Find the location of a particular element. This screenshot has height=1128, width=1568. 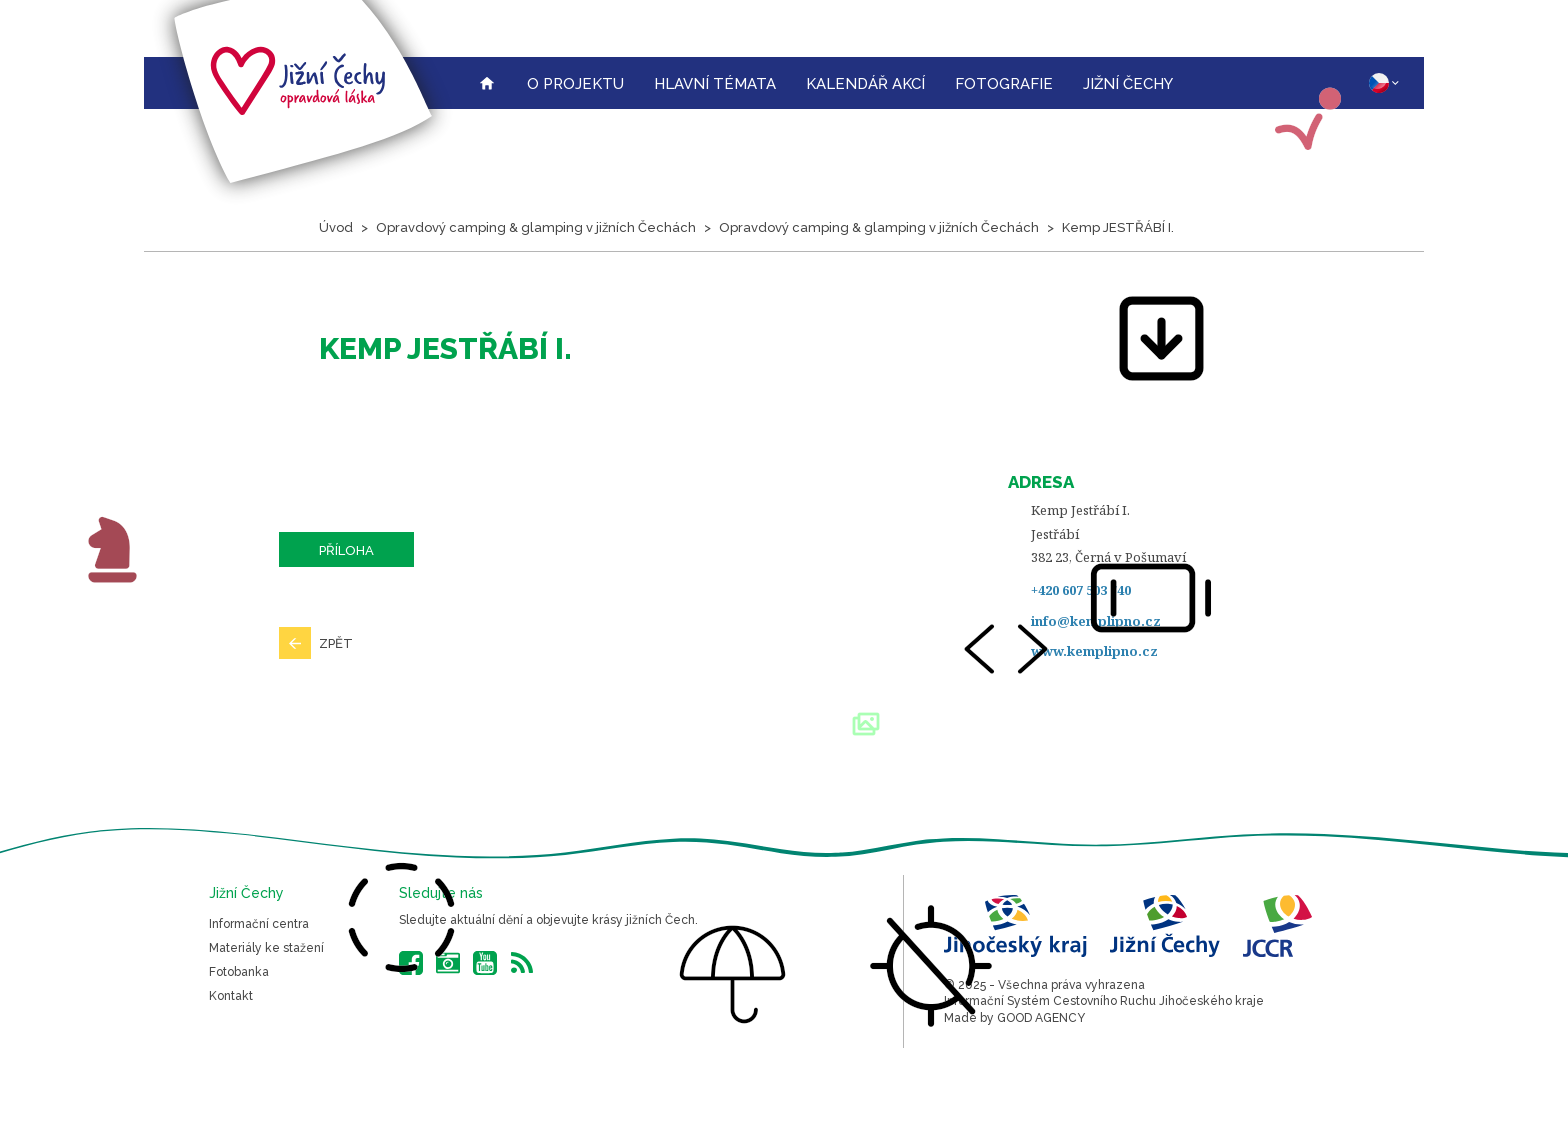

indicates loading or processing in progress is located at coordinates (401, 917).